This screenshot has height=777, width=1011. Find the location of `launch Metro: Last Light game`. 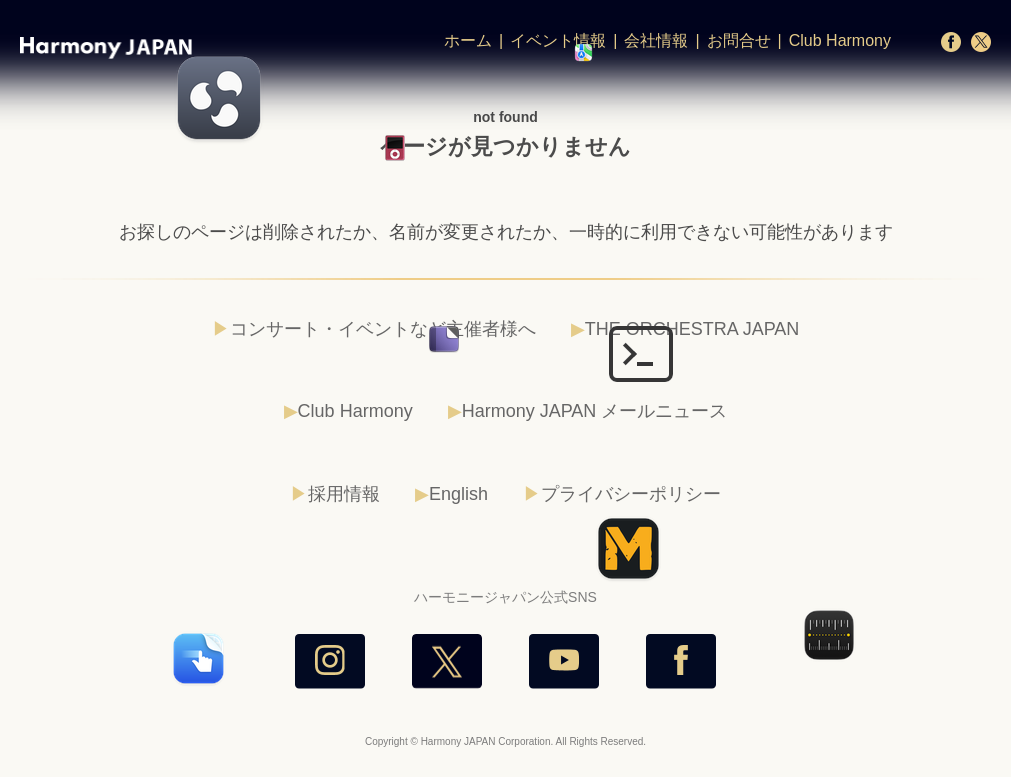

launch Metro: Last Light game is located at coordinates (628, 548).